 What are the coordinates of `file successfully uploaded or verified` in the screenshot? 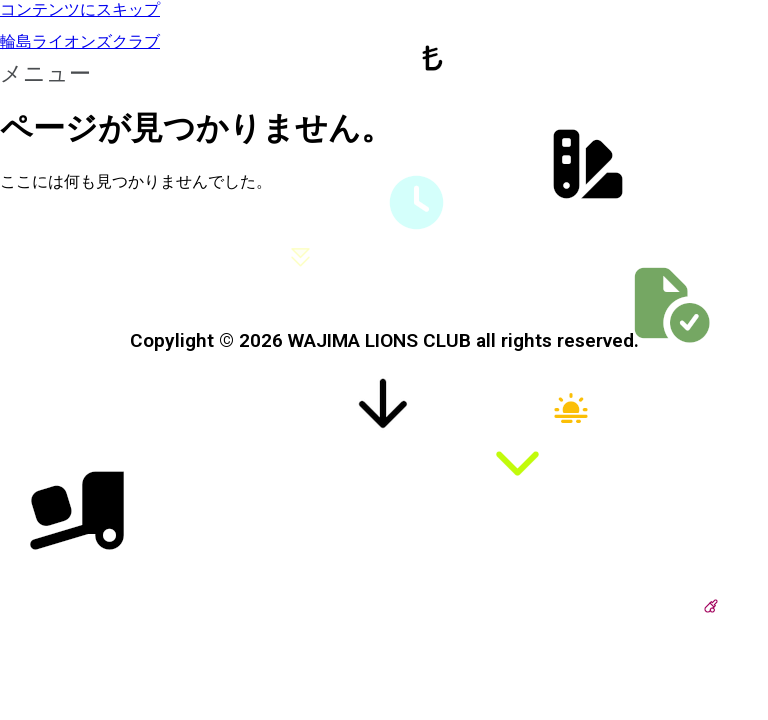 It's located at (670, 303).